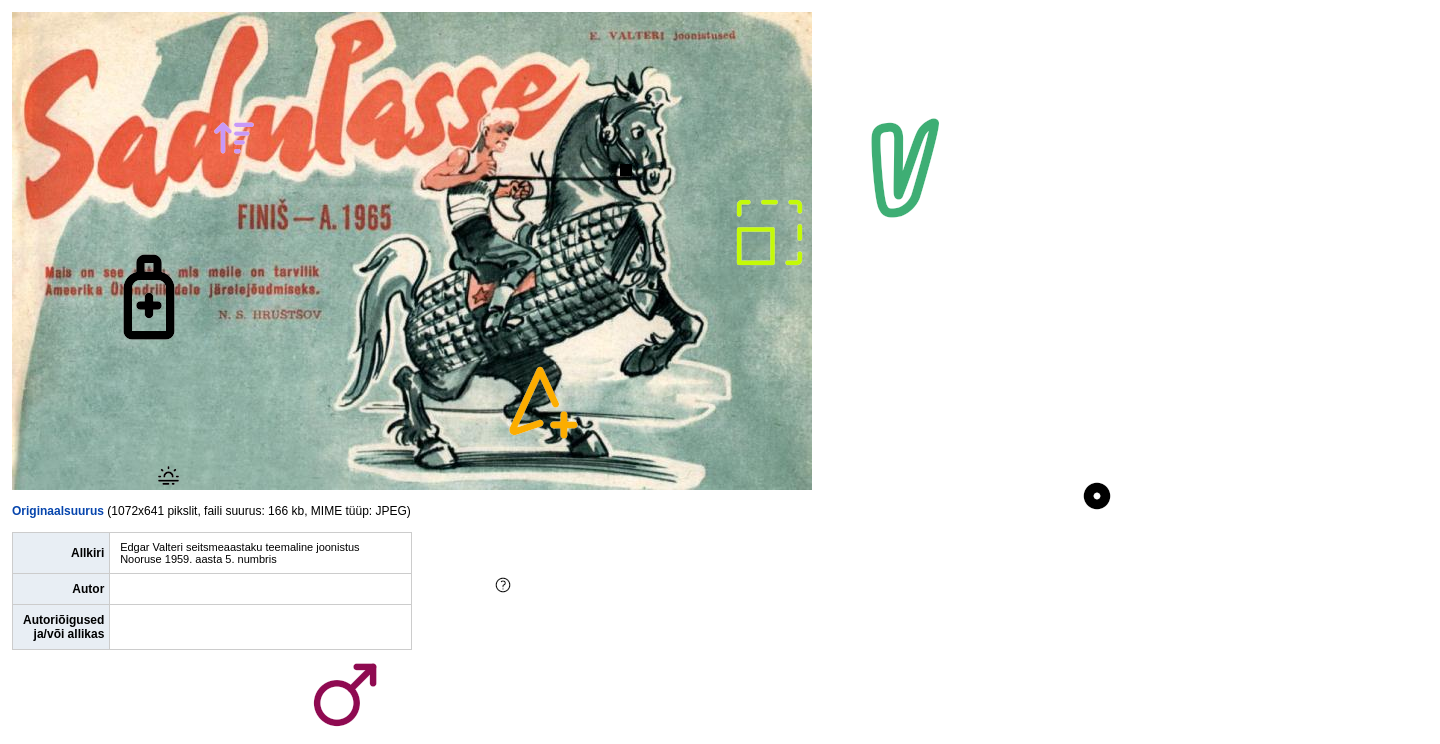  I want to click on access medication or health information, so click(149, 297).